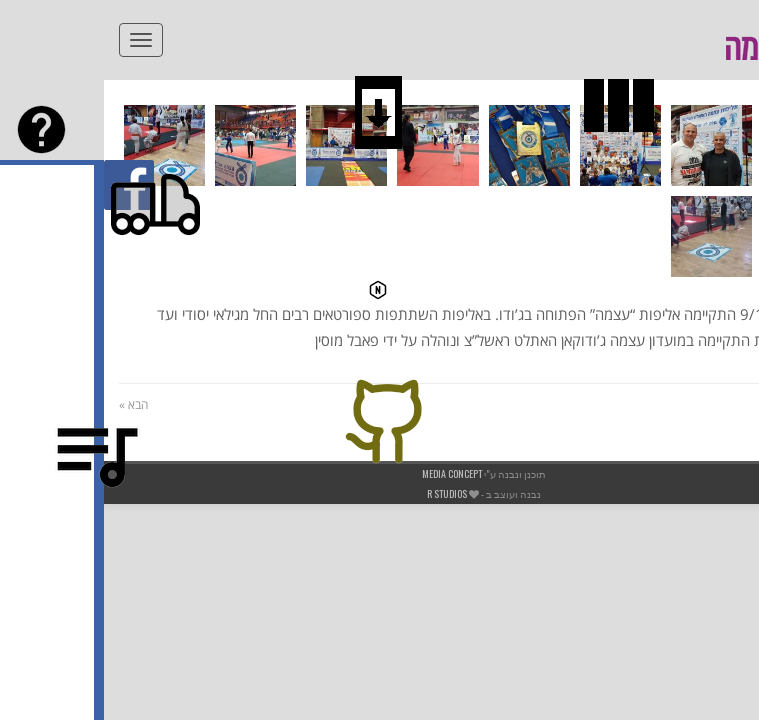  What do you see at coordinates (95, 453) in the screenshot?
I see `view music queue or playlist` at bounding box center [95, 453].